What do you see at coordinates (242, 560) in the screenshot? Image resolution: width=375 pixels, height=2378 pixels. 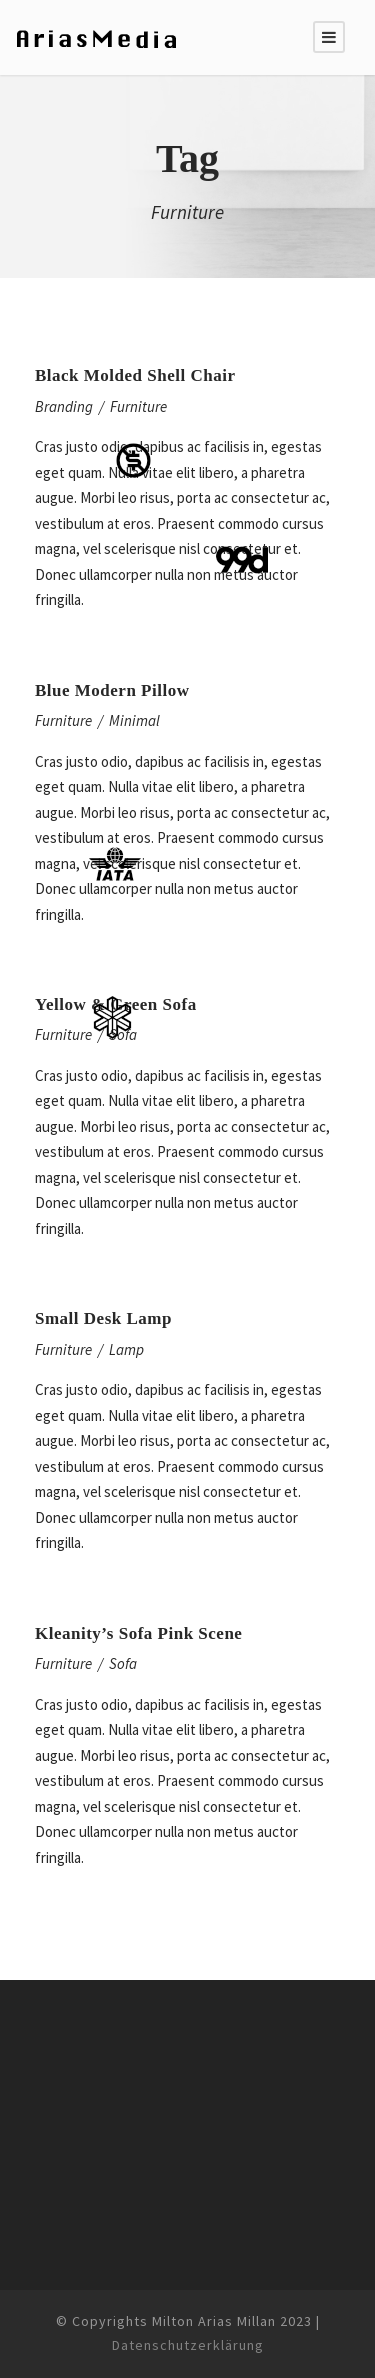 I see `99designs logo - link to design marketplace platform` at bounding box center [242, 560].